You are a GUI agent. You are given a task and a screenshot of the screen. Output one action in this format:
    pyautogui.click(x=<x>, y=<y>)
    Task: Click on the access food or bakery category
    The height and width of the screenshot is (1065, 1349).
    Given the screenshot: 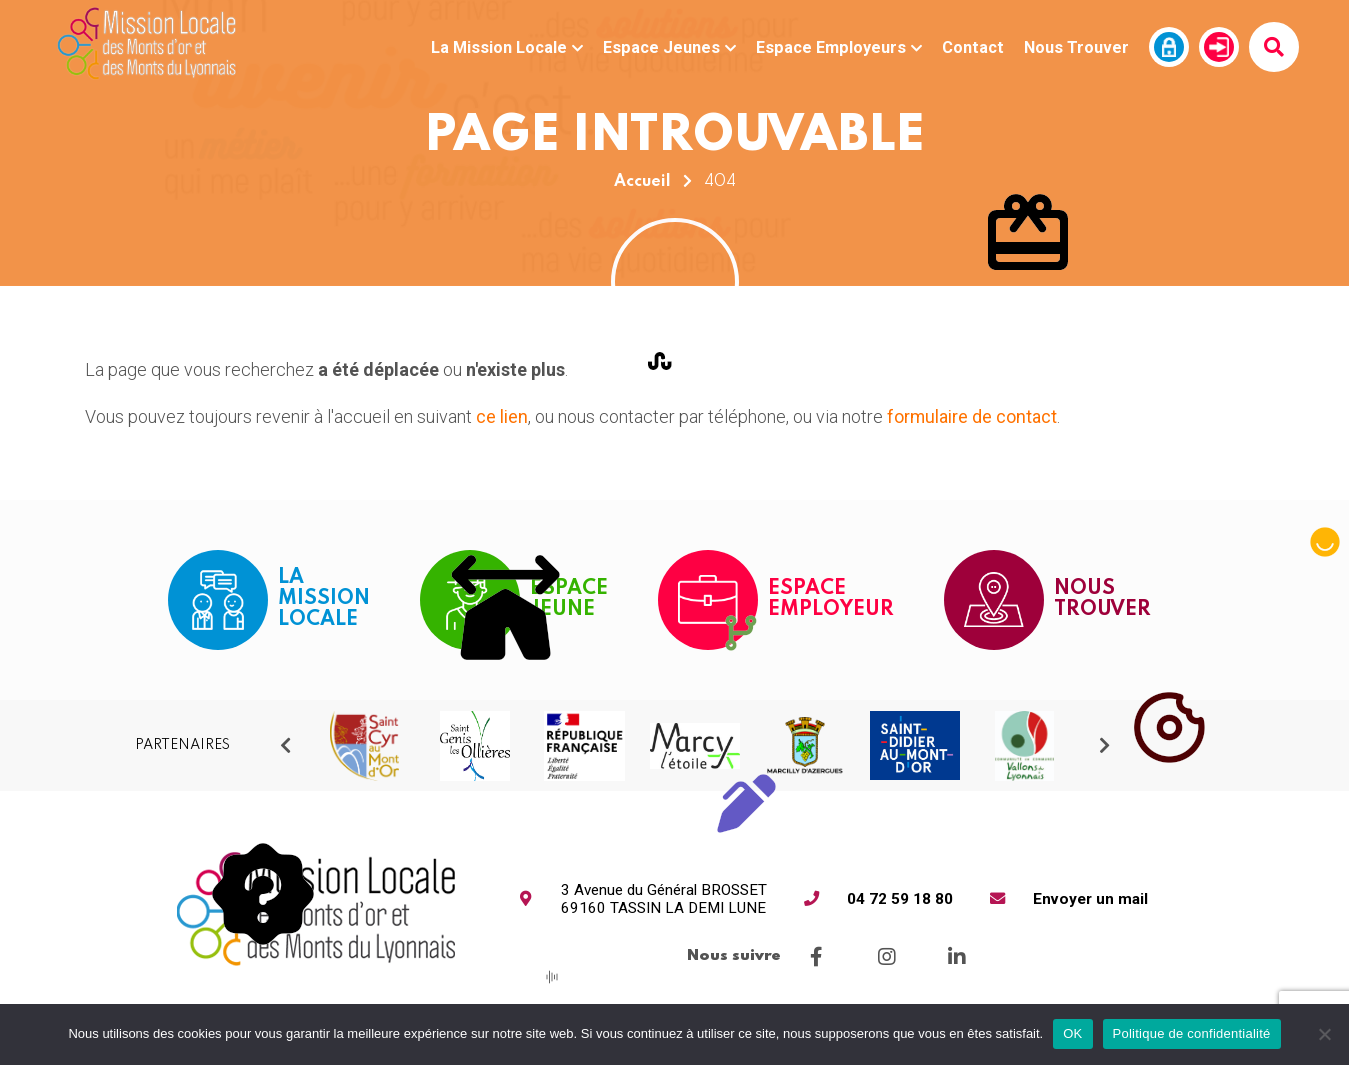 What is the action you would take?
    pyautogui.click(x=1169, y=727)
    